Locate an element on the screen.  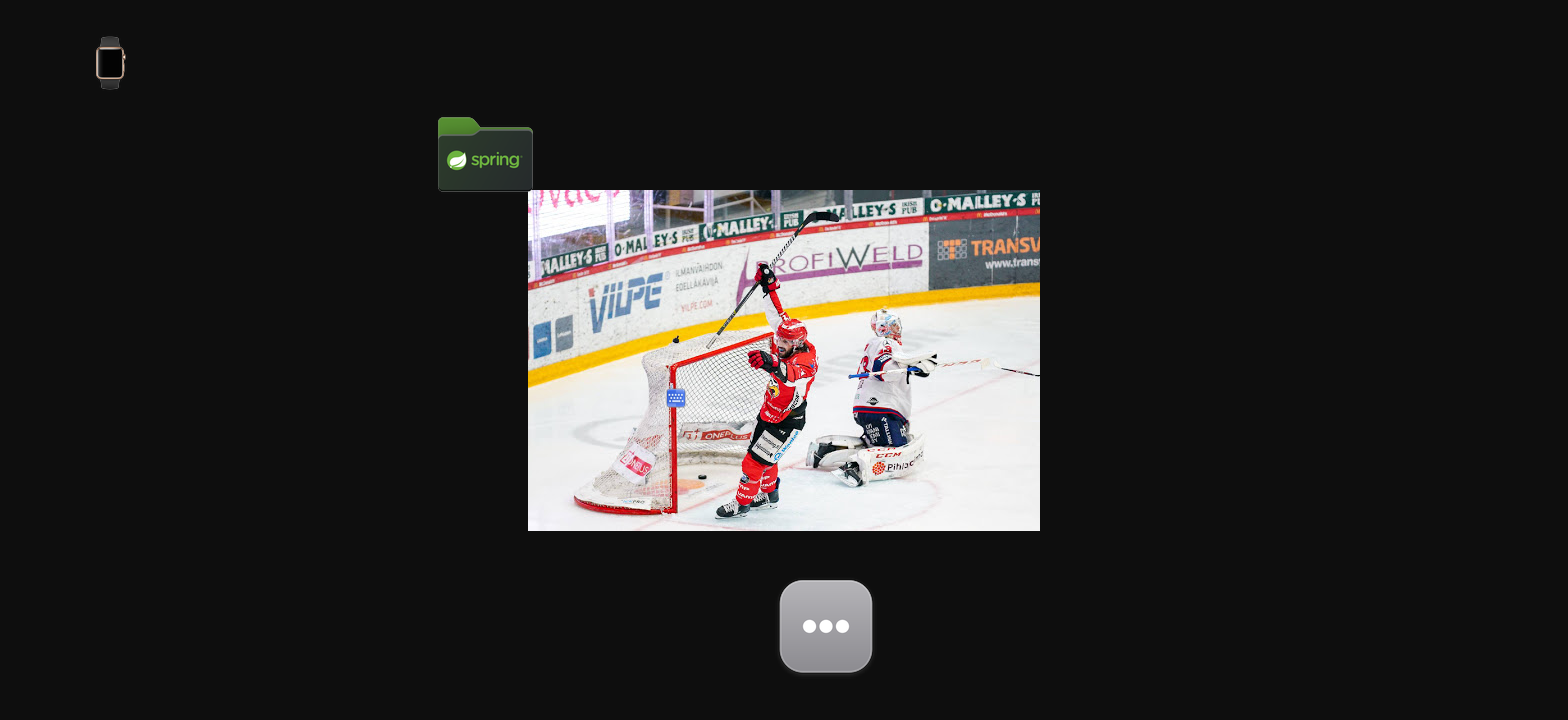
apple watch device icon is located at coordinates (110, 63).